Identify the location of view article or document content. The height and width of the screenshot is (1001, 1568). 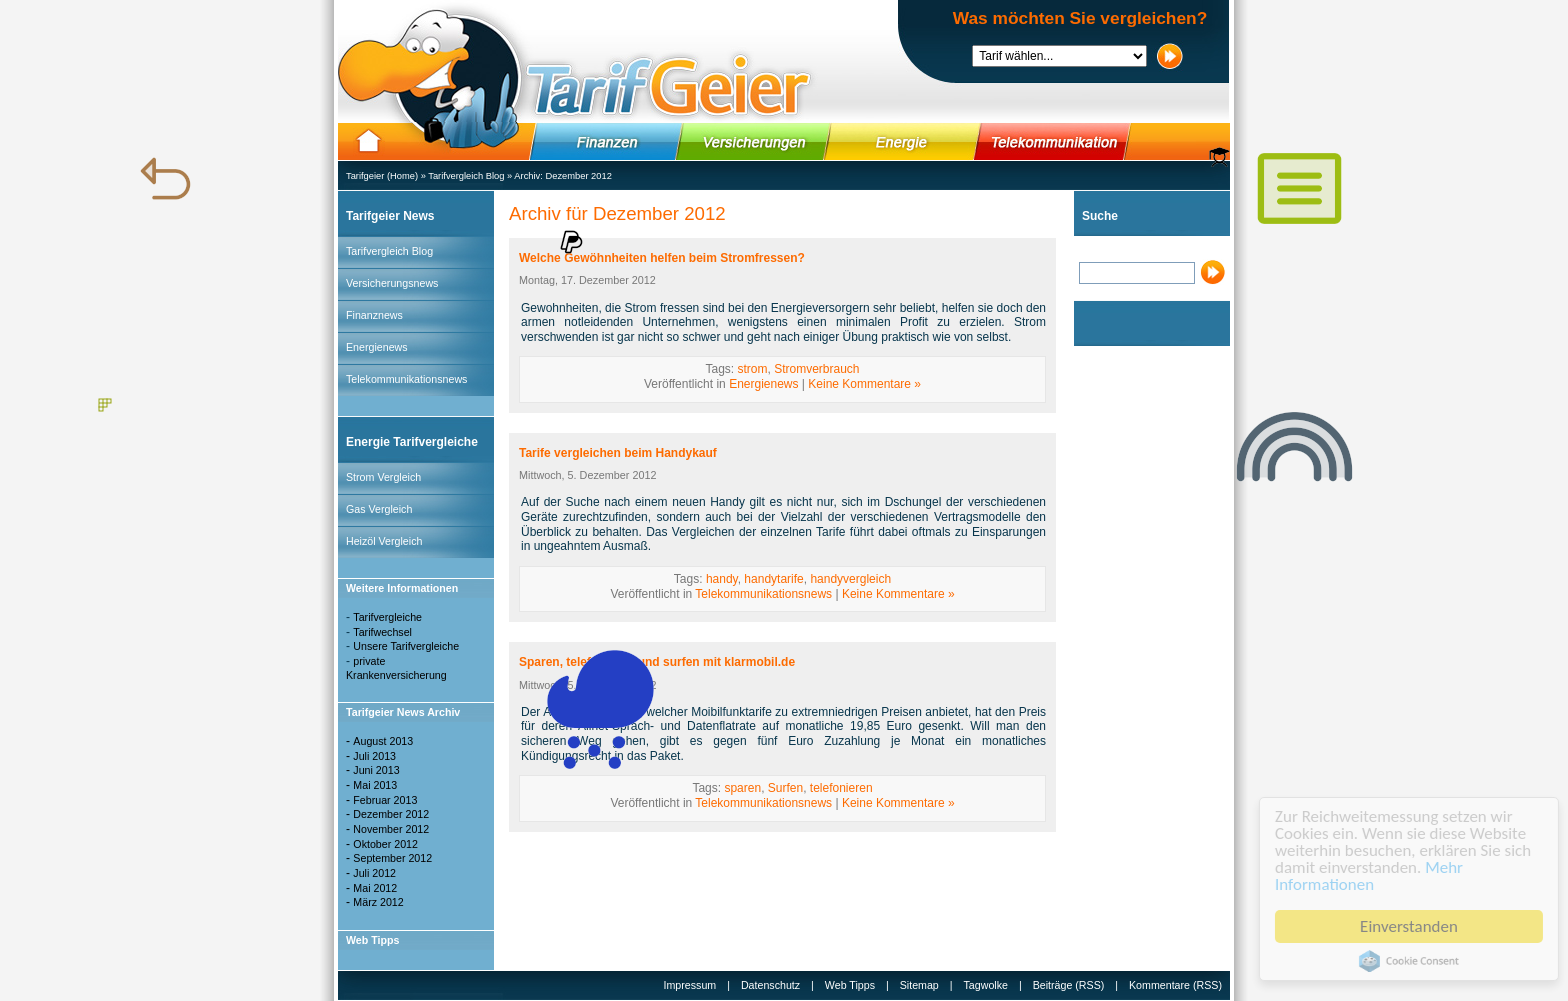
(1299, 188).